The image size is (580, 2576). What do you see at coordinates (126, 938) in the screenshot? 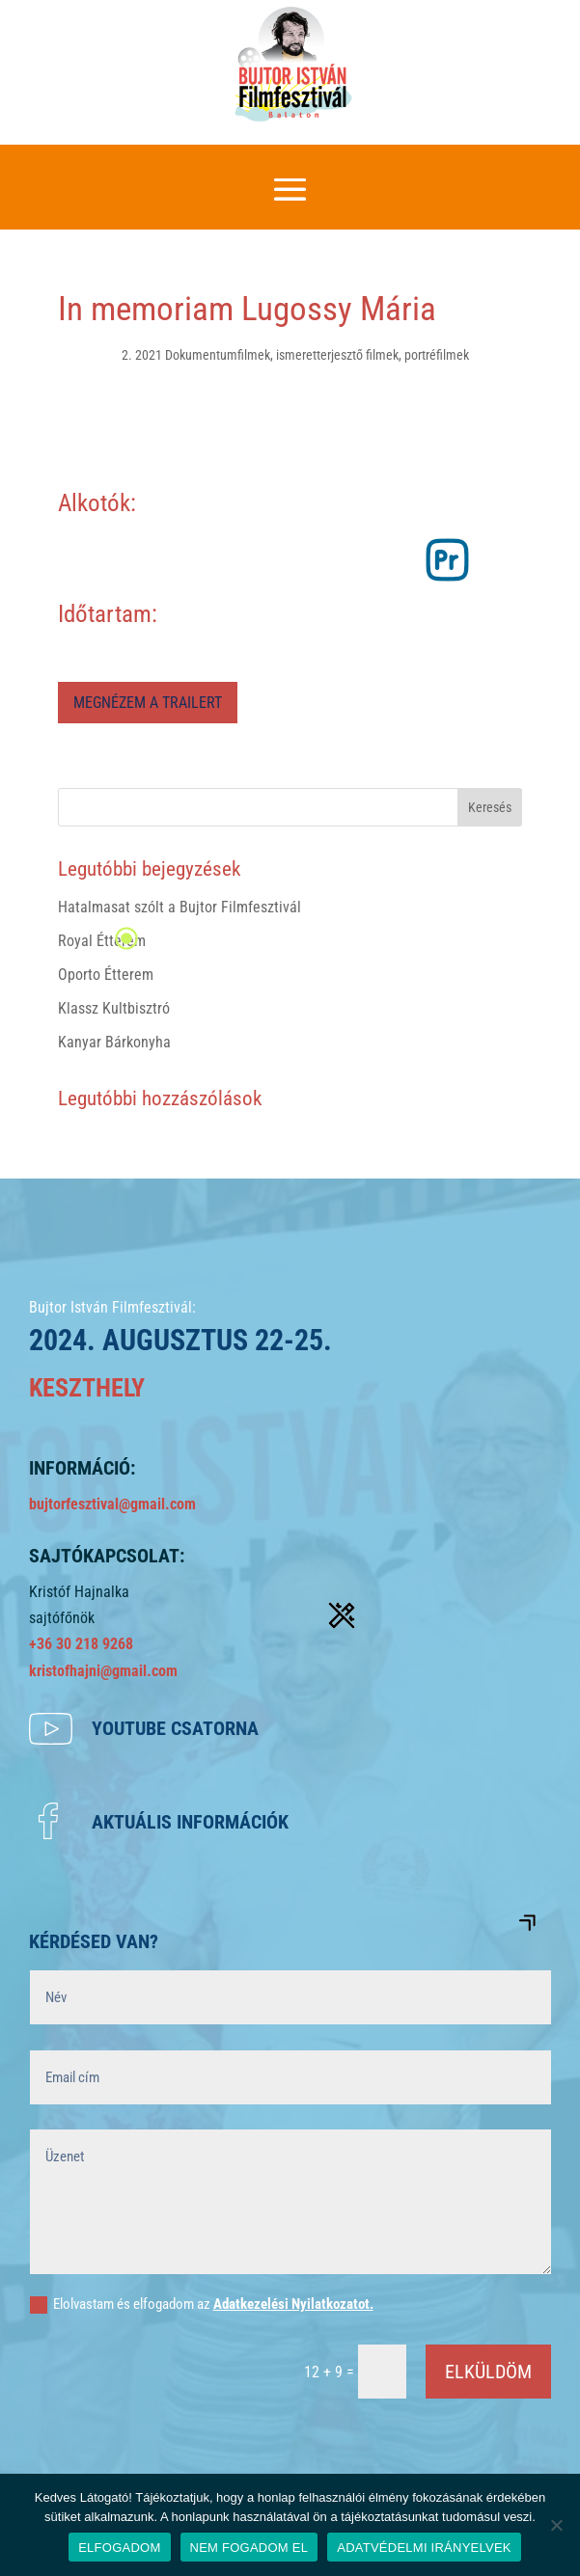
I see `selected radio button option` at bounding box center [126, 938].